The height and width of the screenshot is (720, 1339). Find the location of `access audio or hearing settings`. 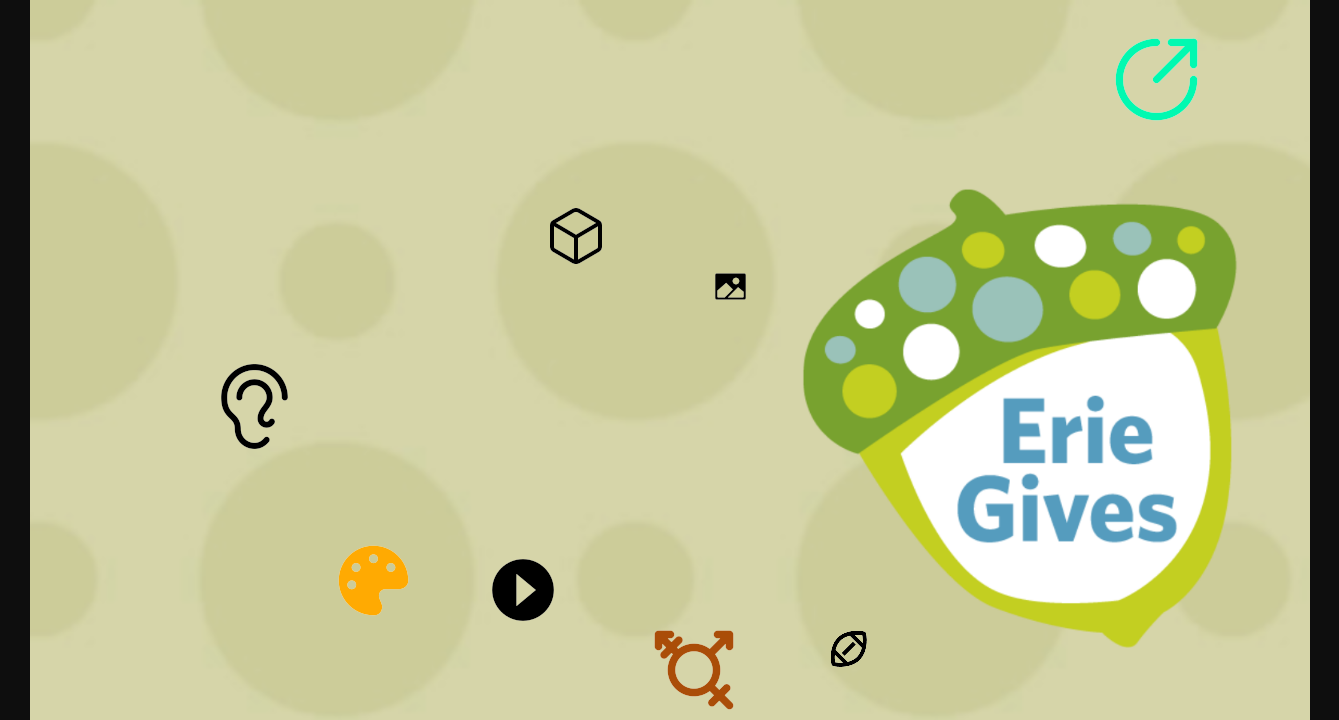

access audio or hearing settings is located at coordinates (254, 406).